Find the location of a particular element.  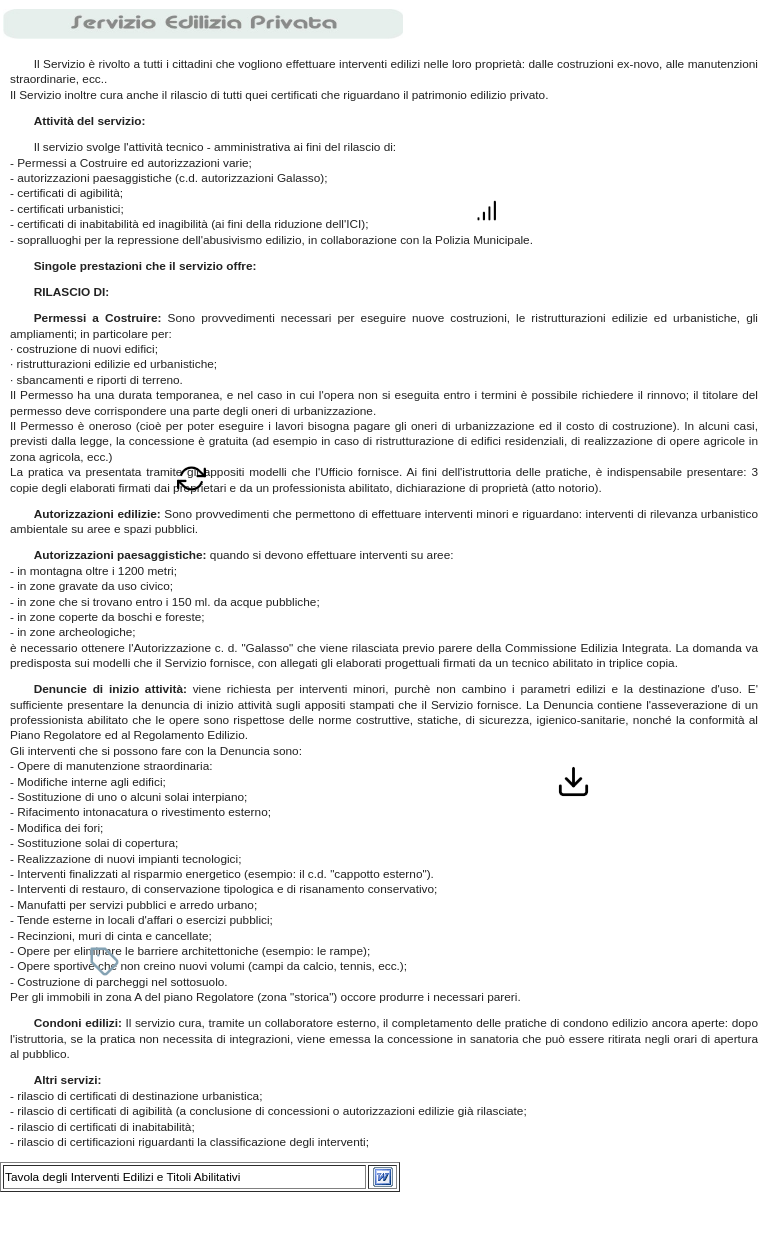

download a file or document is located at coordinates (573, 781).